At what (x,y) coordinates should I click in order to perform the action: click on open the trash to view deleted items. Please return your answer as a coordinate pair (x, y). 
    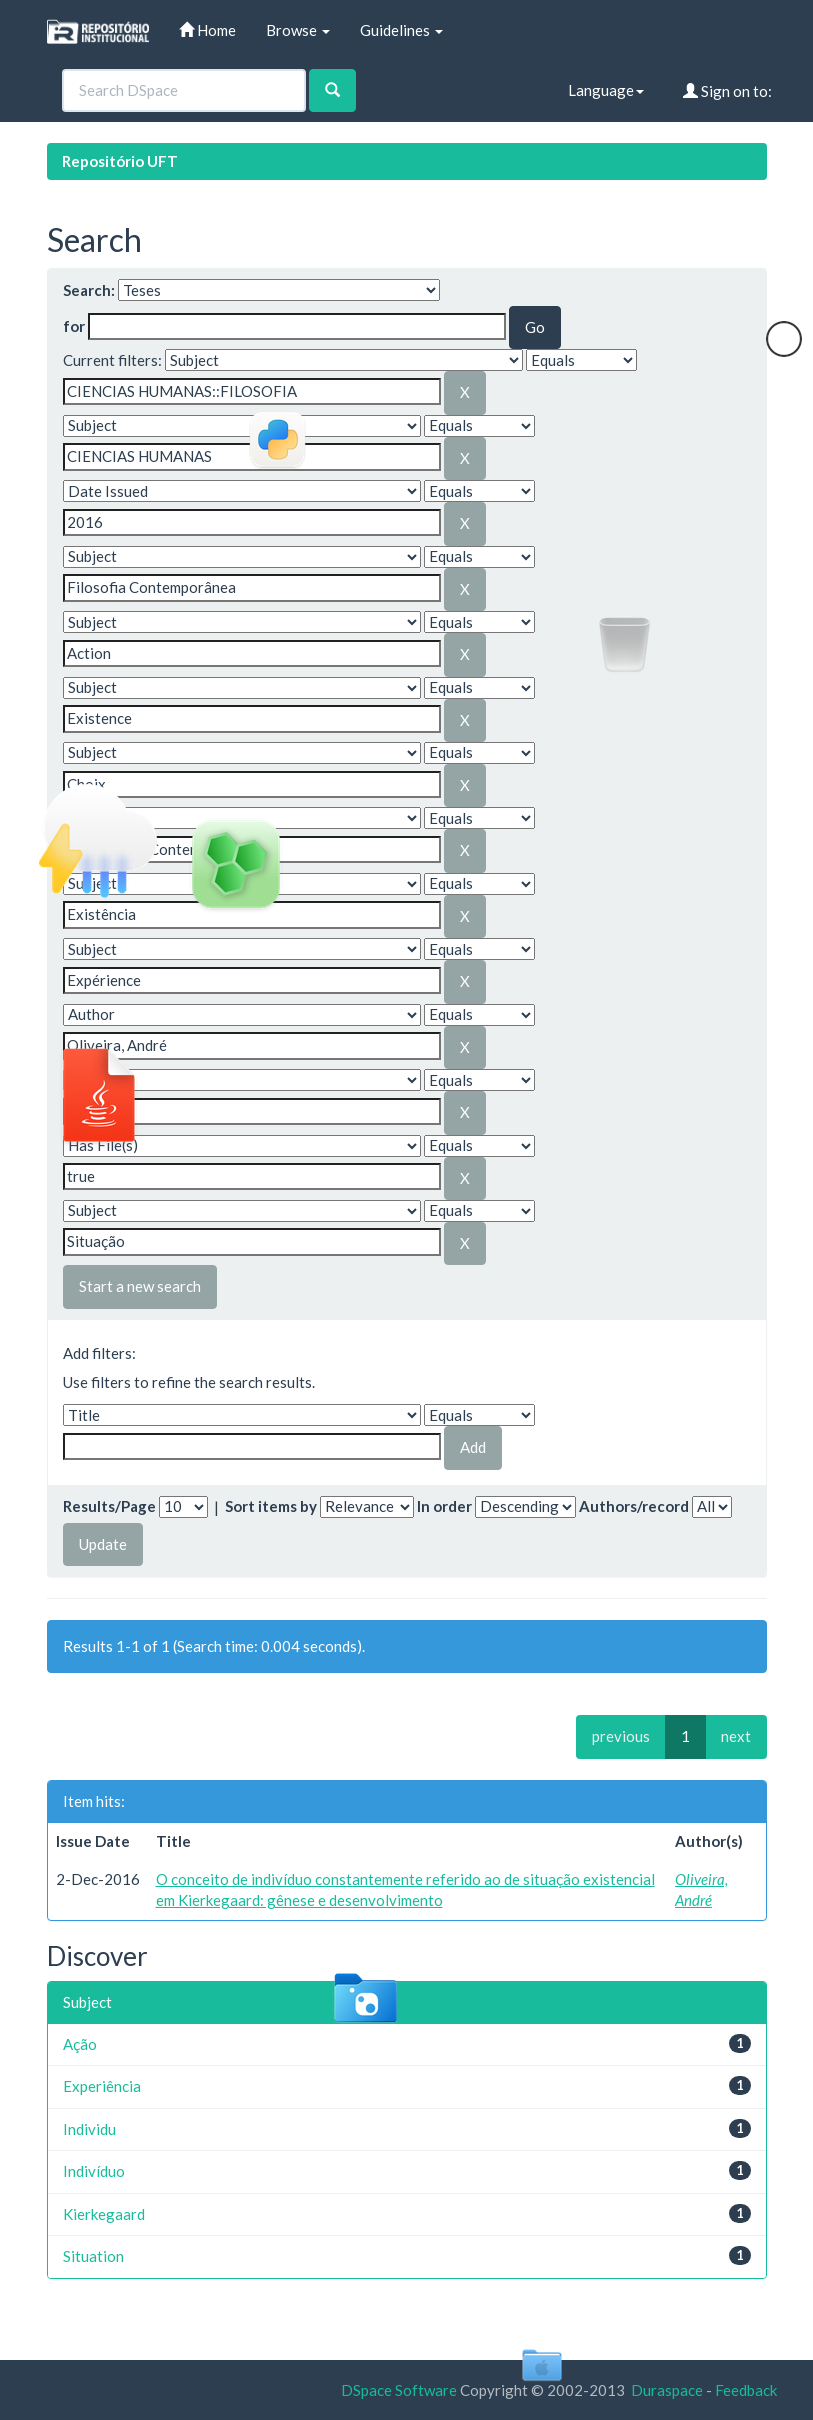
    Looking at the image, I should click on (624, 643).